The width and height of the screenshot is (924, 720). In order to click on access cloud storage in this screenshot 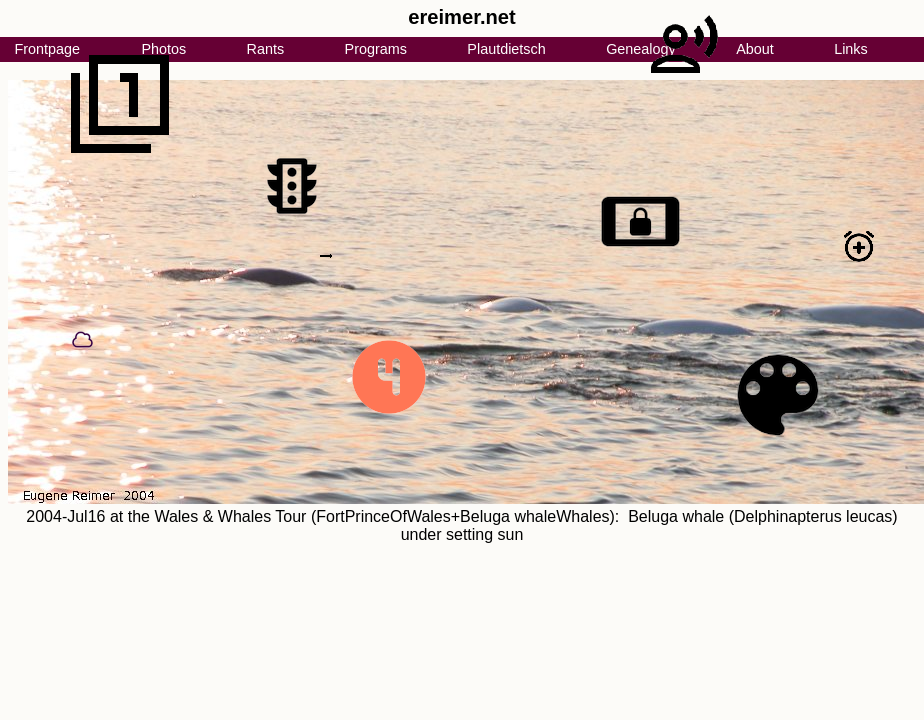, I will do `click(82, 339)`.